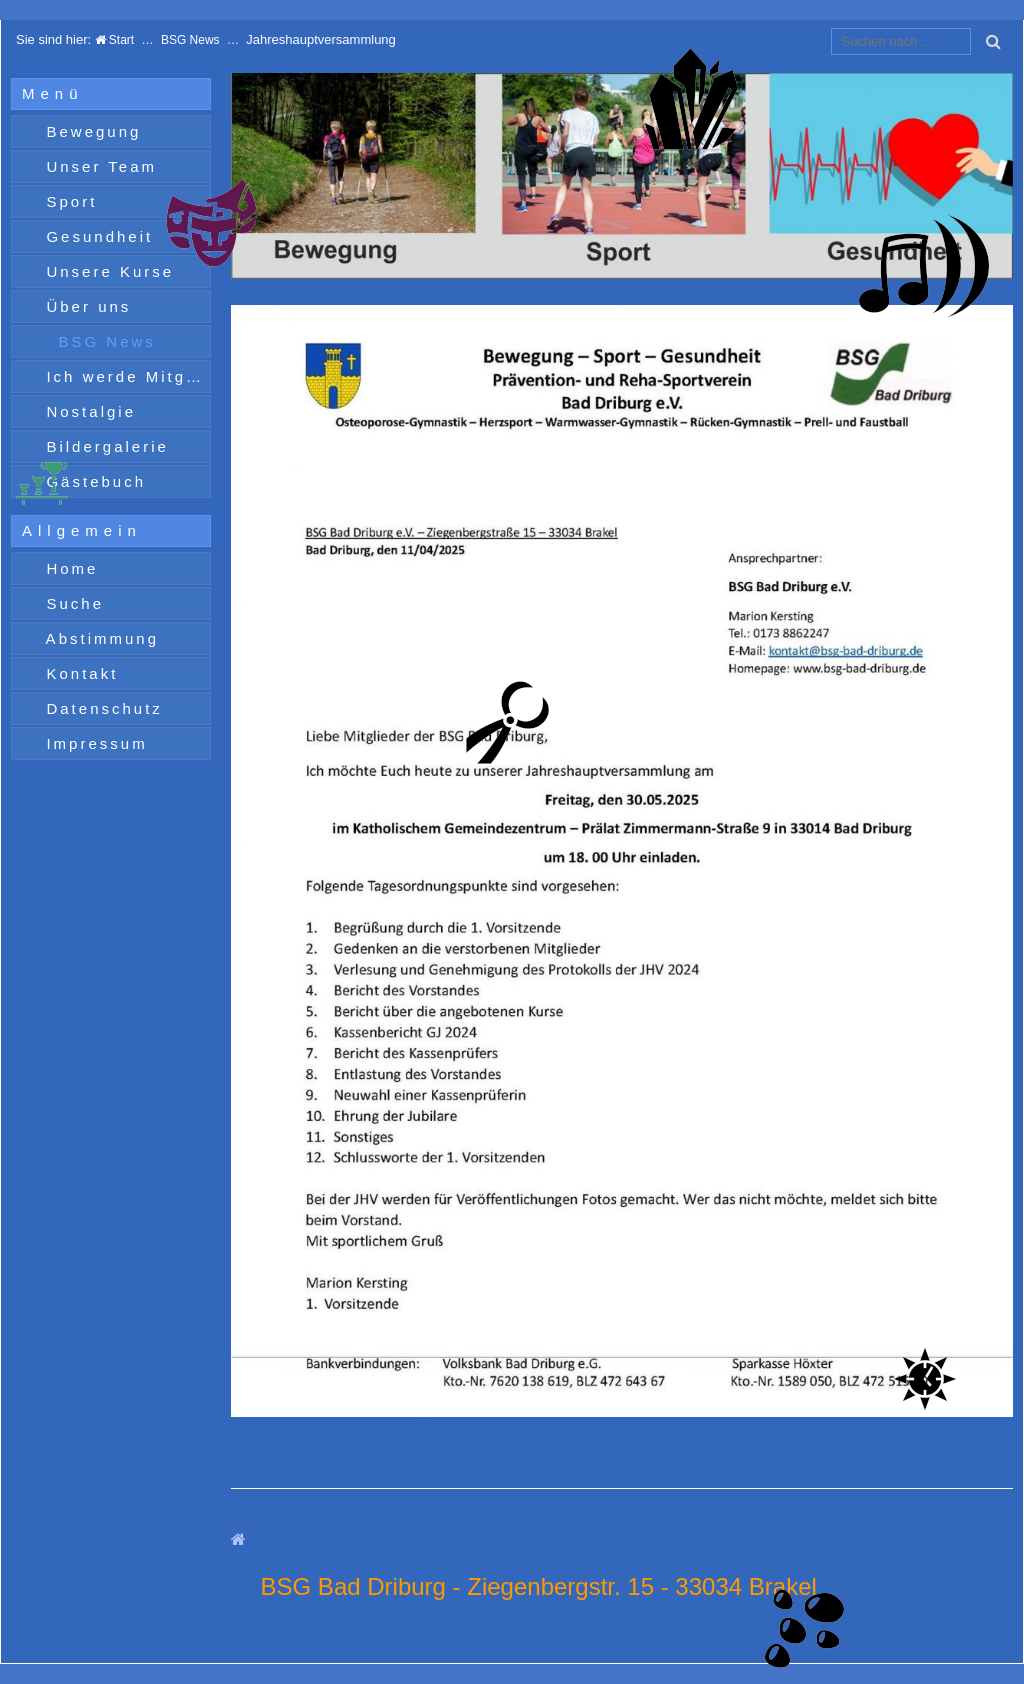 The image size is (1024, 1684). Describe the element at coordinates (211, 221) in the screenshot. I see `access theater or entertainment section` at that location.